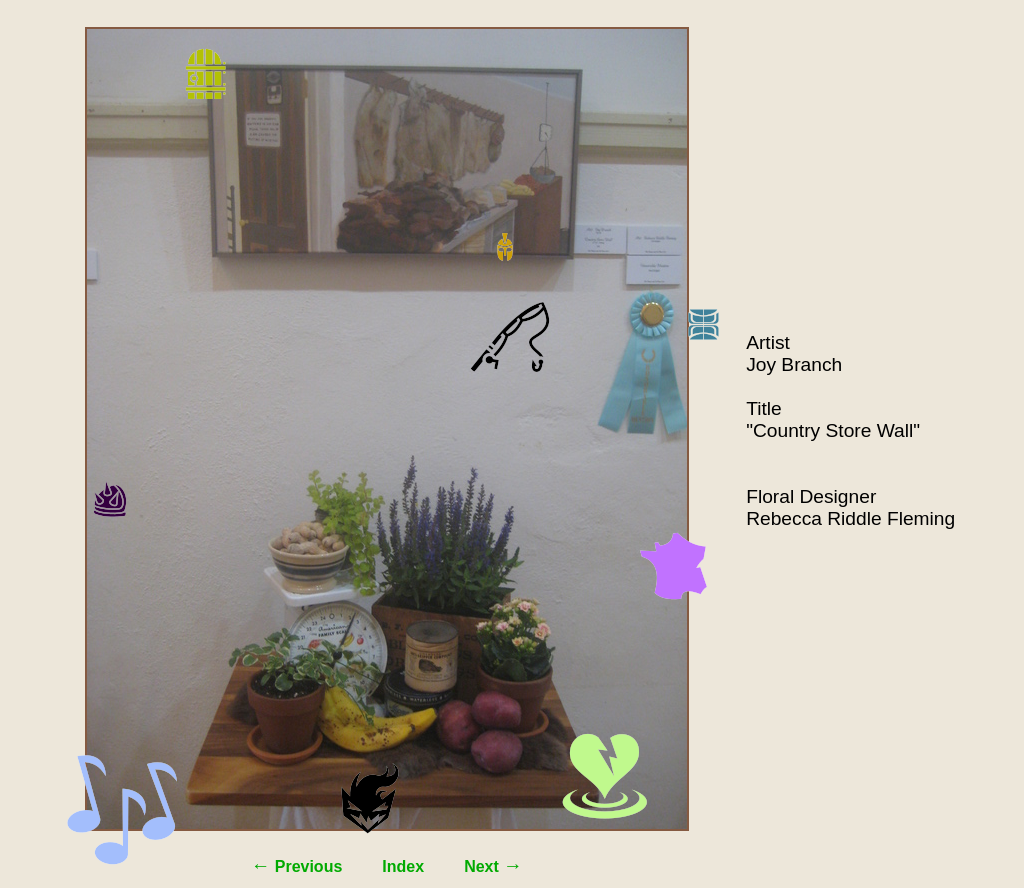  What do you see at coordinates (204, 74) in the screenshot?
I see `enter or exit a room or building` at bounding box center [204, 74].